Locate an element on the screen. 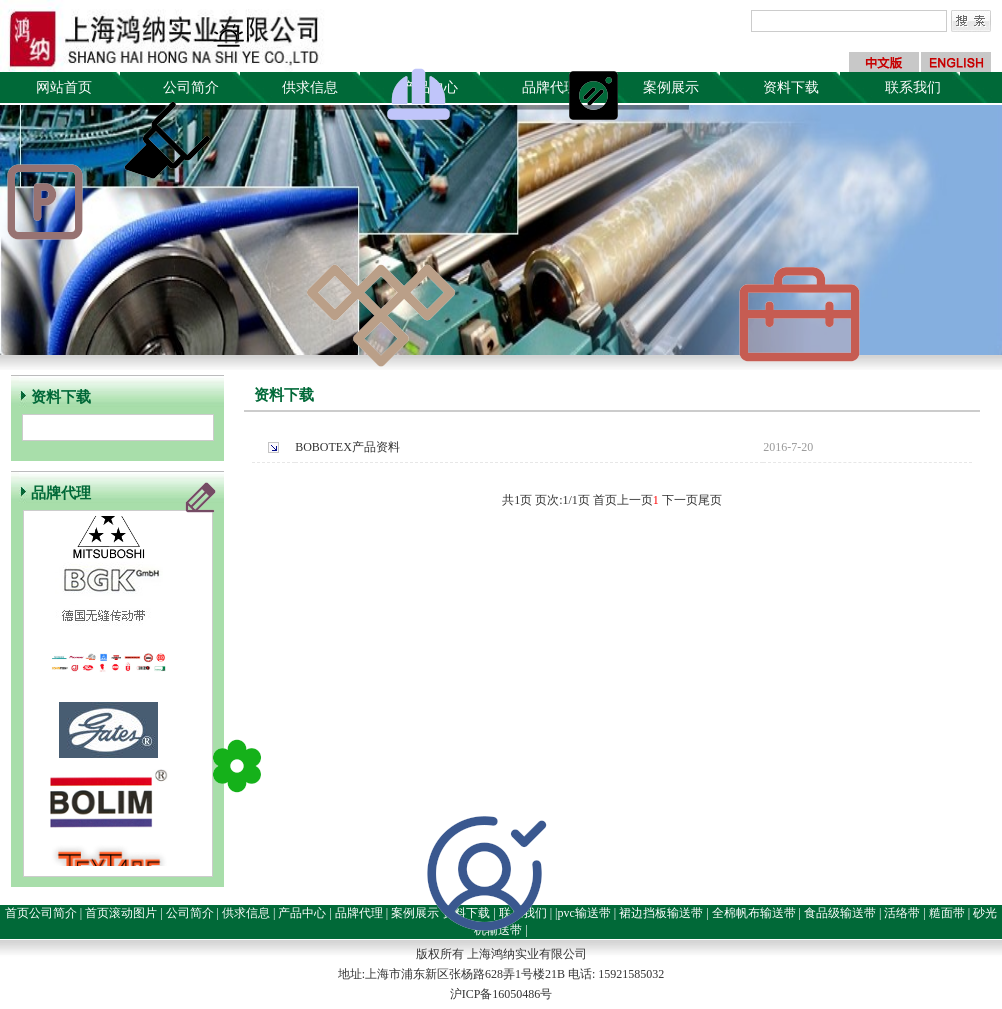 The image size is (1002, 1009). parking location or services is located at coordinates (45, 202).